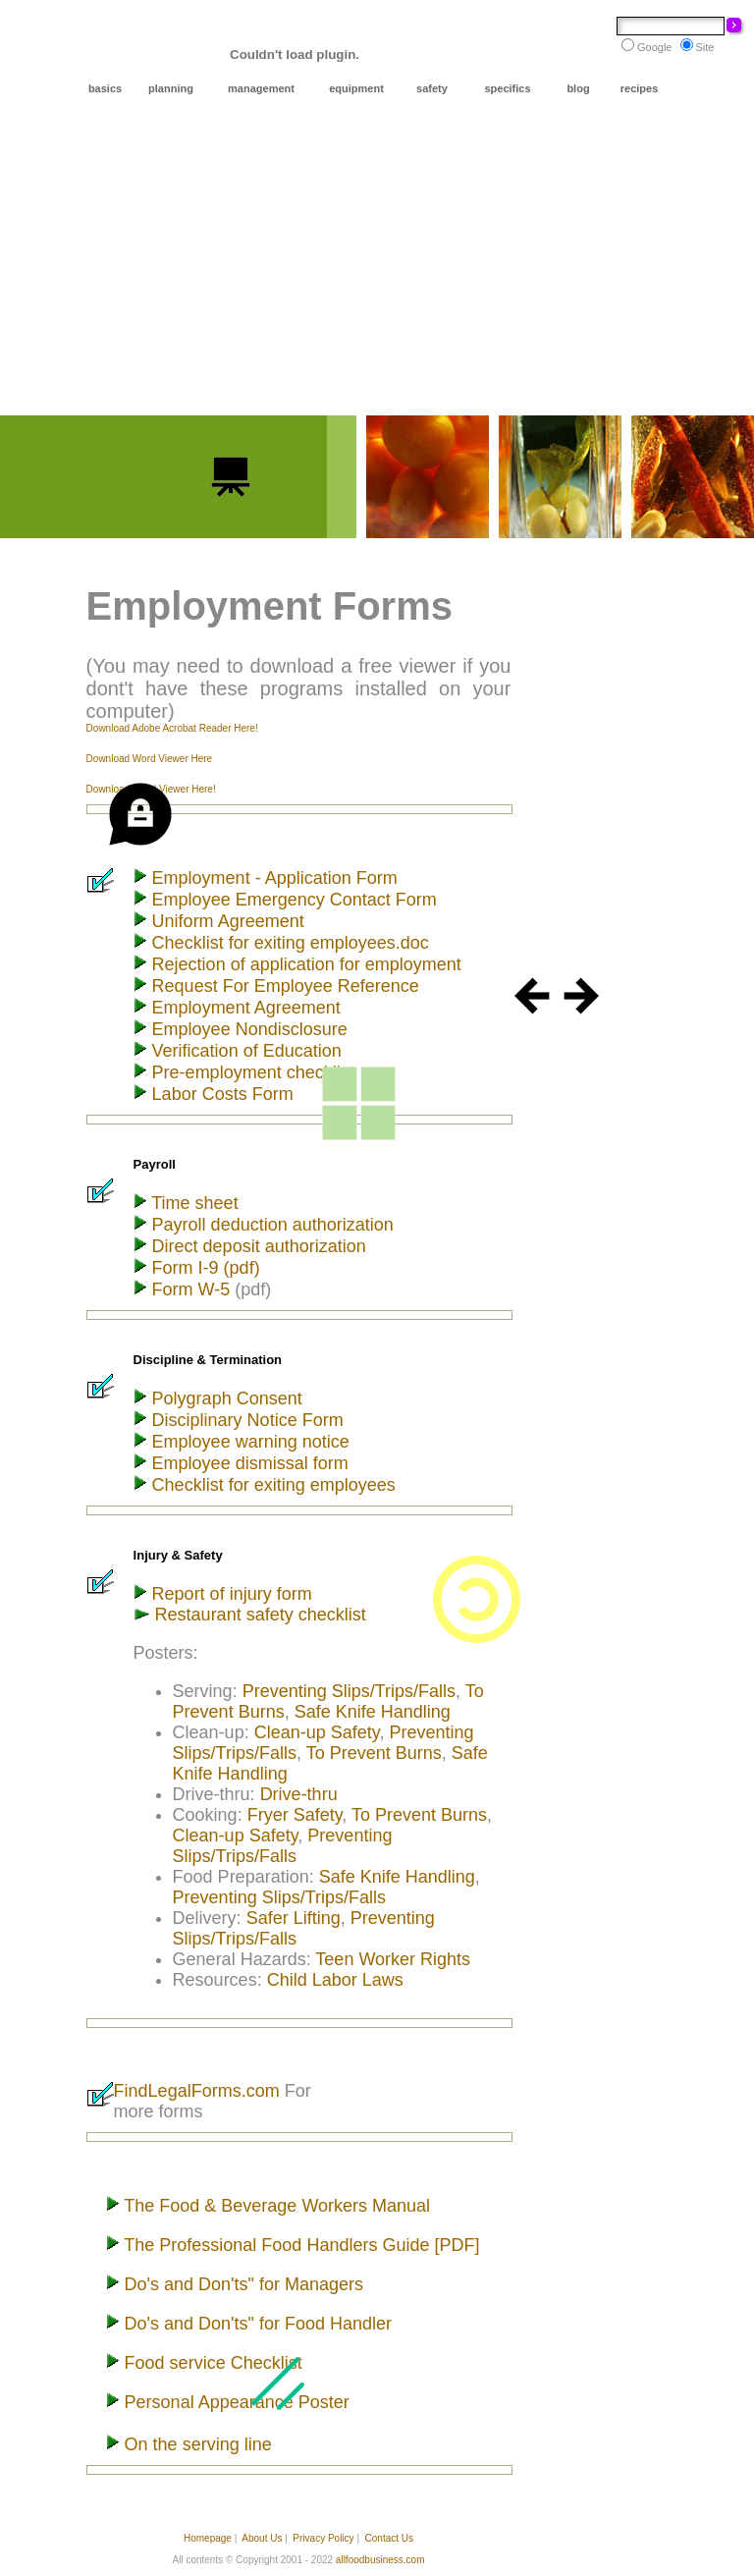 This screenshot has width=754, height=2576. What do you see at coordinates (140, 814) in the screenshot?
I see `start a private or encrypted conversation` at bounding box center [140, 814].